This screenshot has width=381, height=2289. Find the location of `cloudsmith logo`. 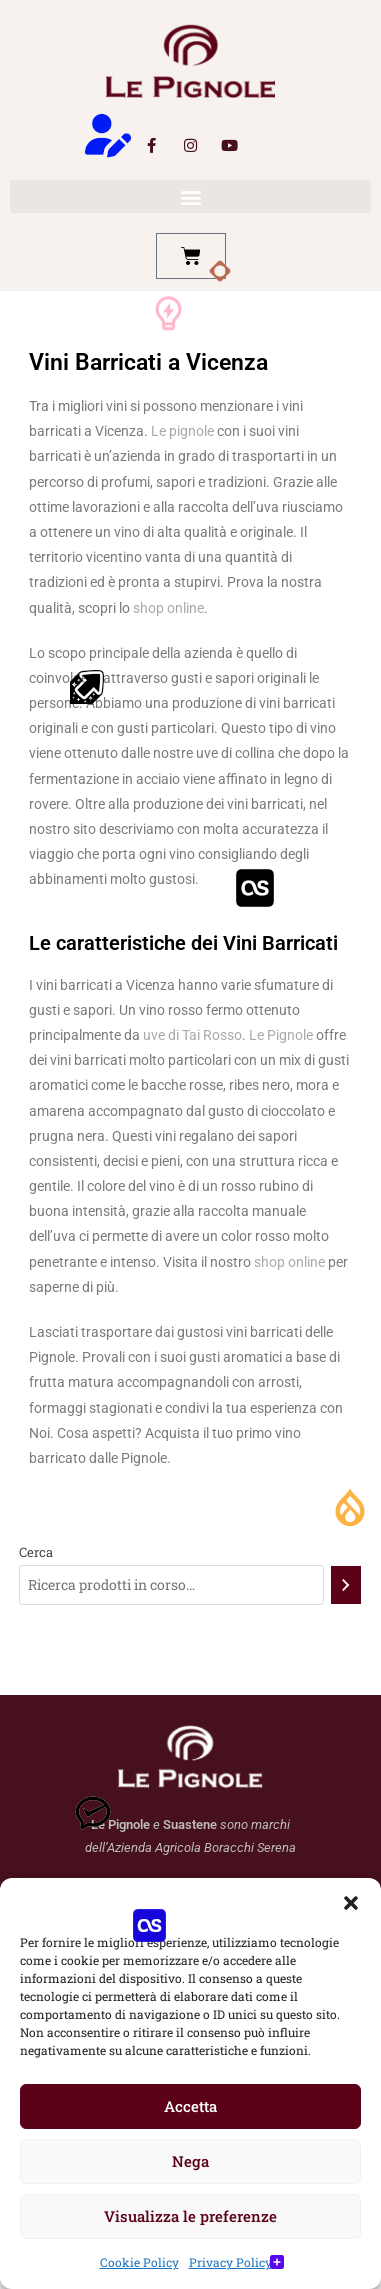

cloudsmith logo is located at coordinates (220, 271).